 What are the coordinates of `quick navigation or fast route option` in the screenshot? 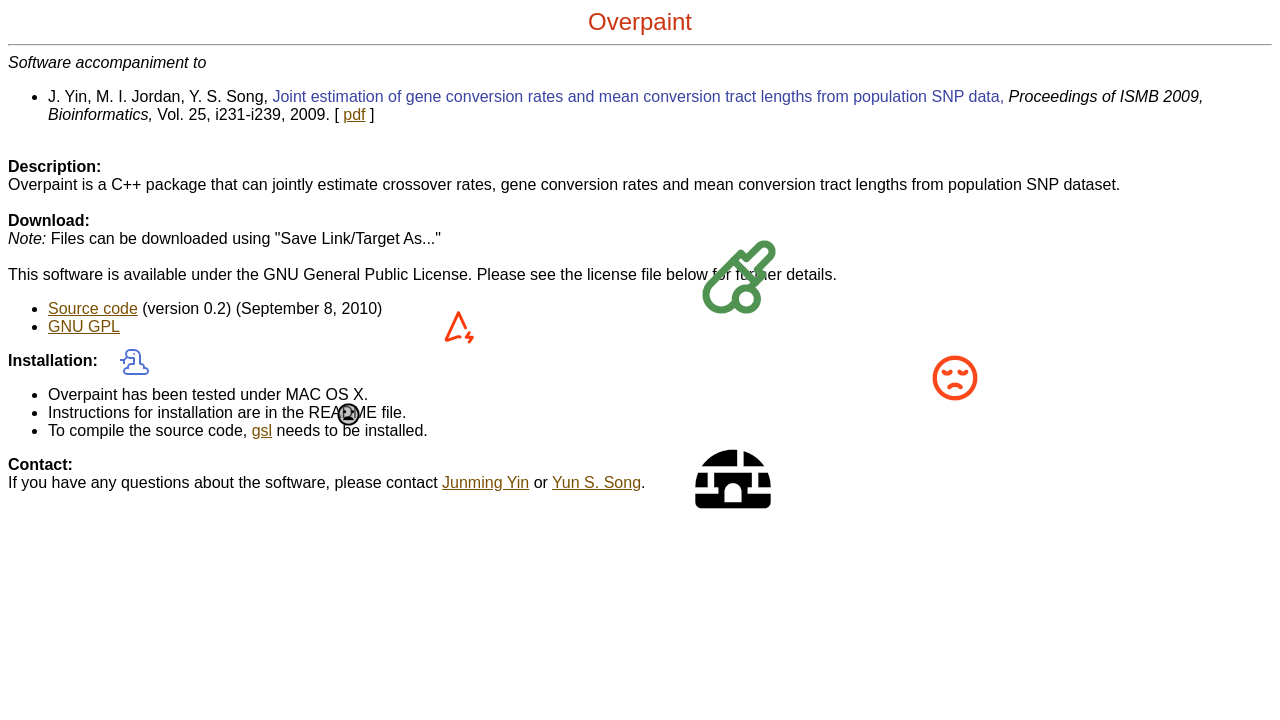 It's located at (458, 326).